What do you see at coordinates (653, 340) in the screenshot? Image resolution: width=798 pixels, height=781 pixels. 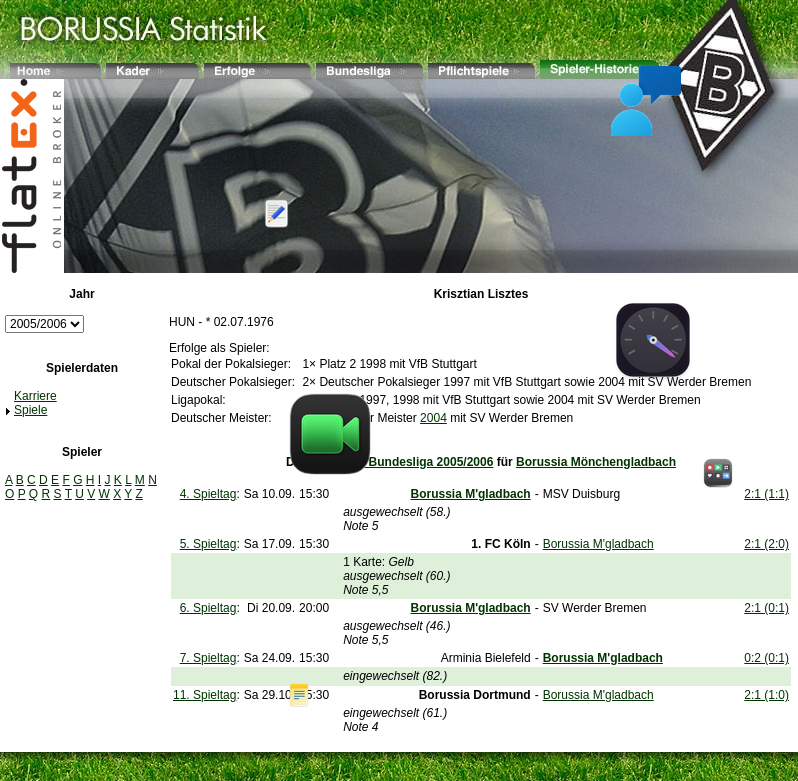 I see `open speedtest app to measure internet speed` at bounding box center [653, 340].